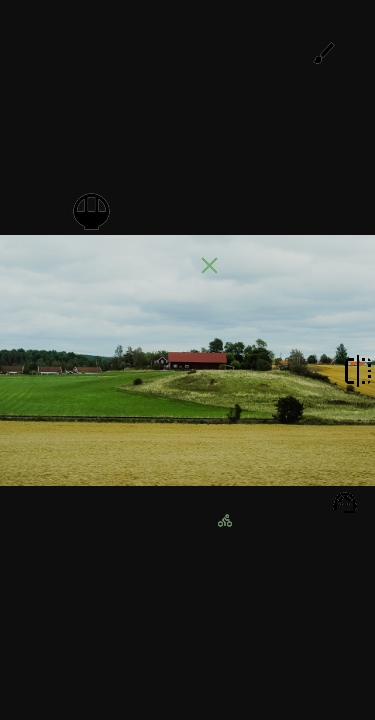 The height and width of the screenshot is (720, 375). I want to click on contact customer support, so click(345, 503).